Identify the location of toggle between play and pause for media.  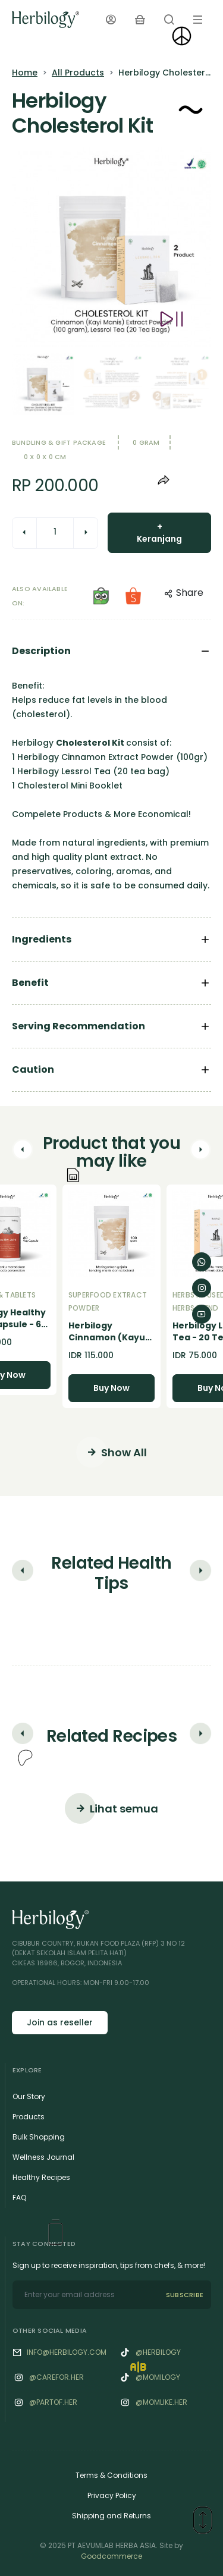
(171, 319).